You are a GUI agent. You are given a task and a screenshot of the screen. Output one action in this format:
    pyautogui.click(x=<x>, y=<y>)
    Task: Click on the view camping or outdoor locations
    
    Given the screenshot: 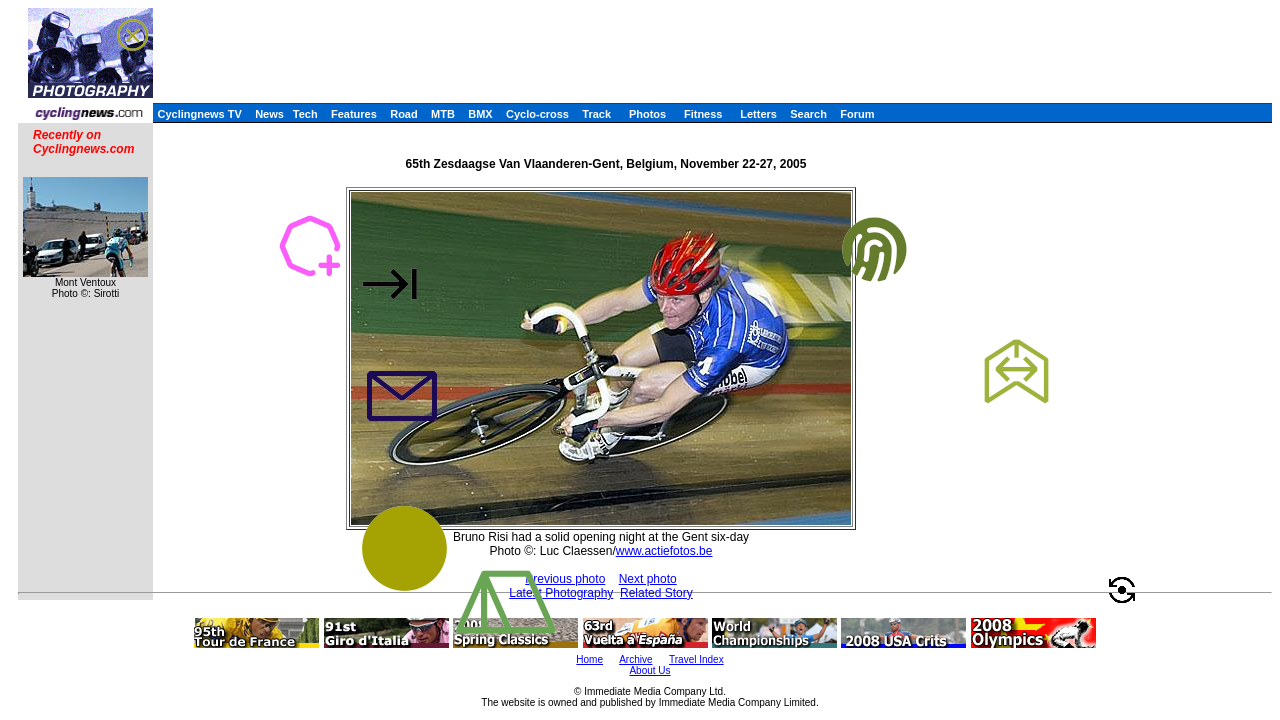 What is the action you would take?
    pyautogui.click(x=506, y=605)
    